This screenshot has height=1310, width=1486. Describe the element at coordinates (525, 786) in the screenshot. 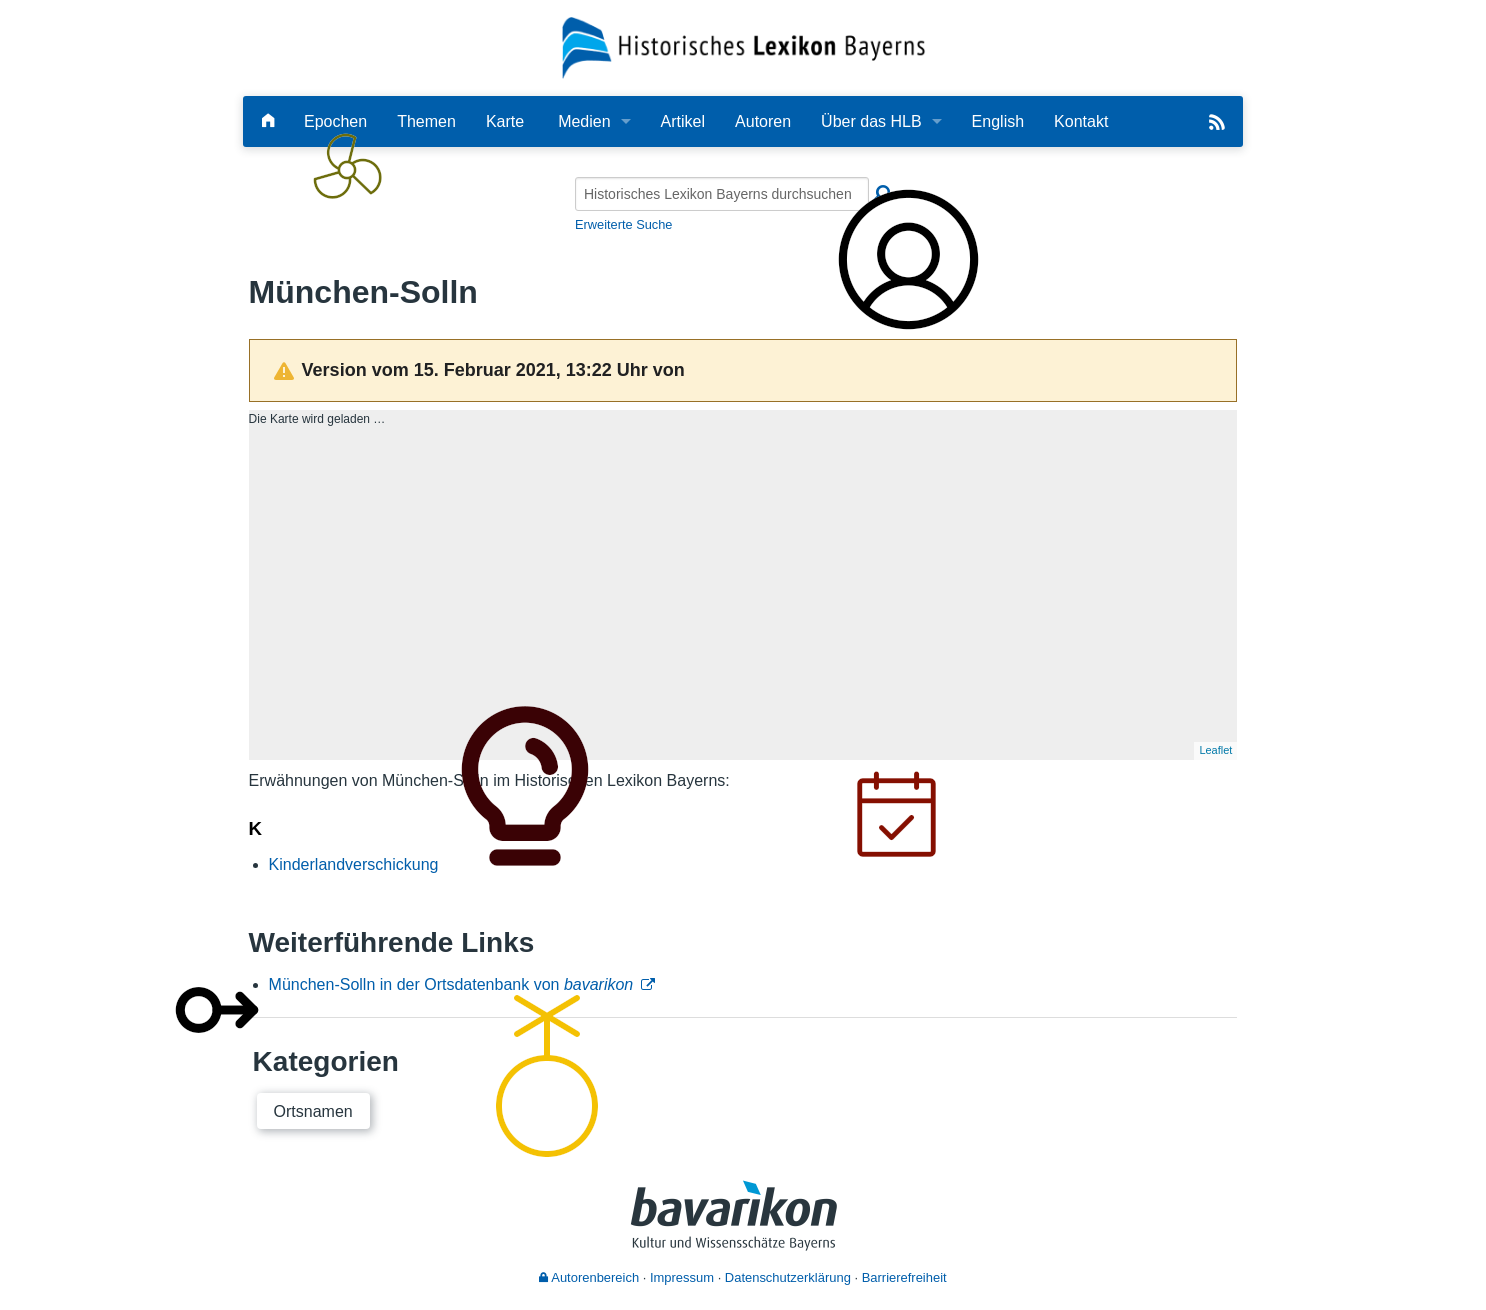

I see `access tips or helpful suggestions` at that location.